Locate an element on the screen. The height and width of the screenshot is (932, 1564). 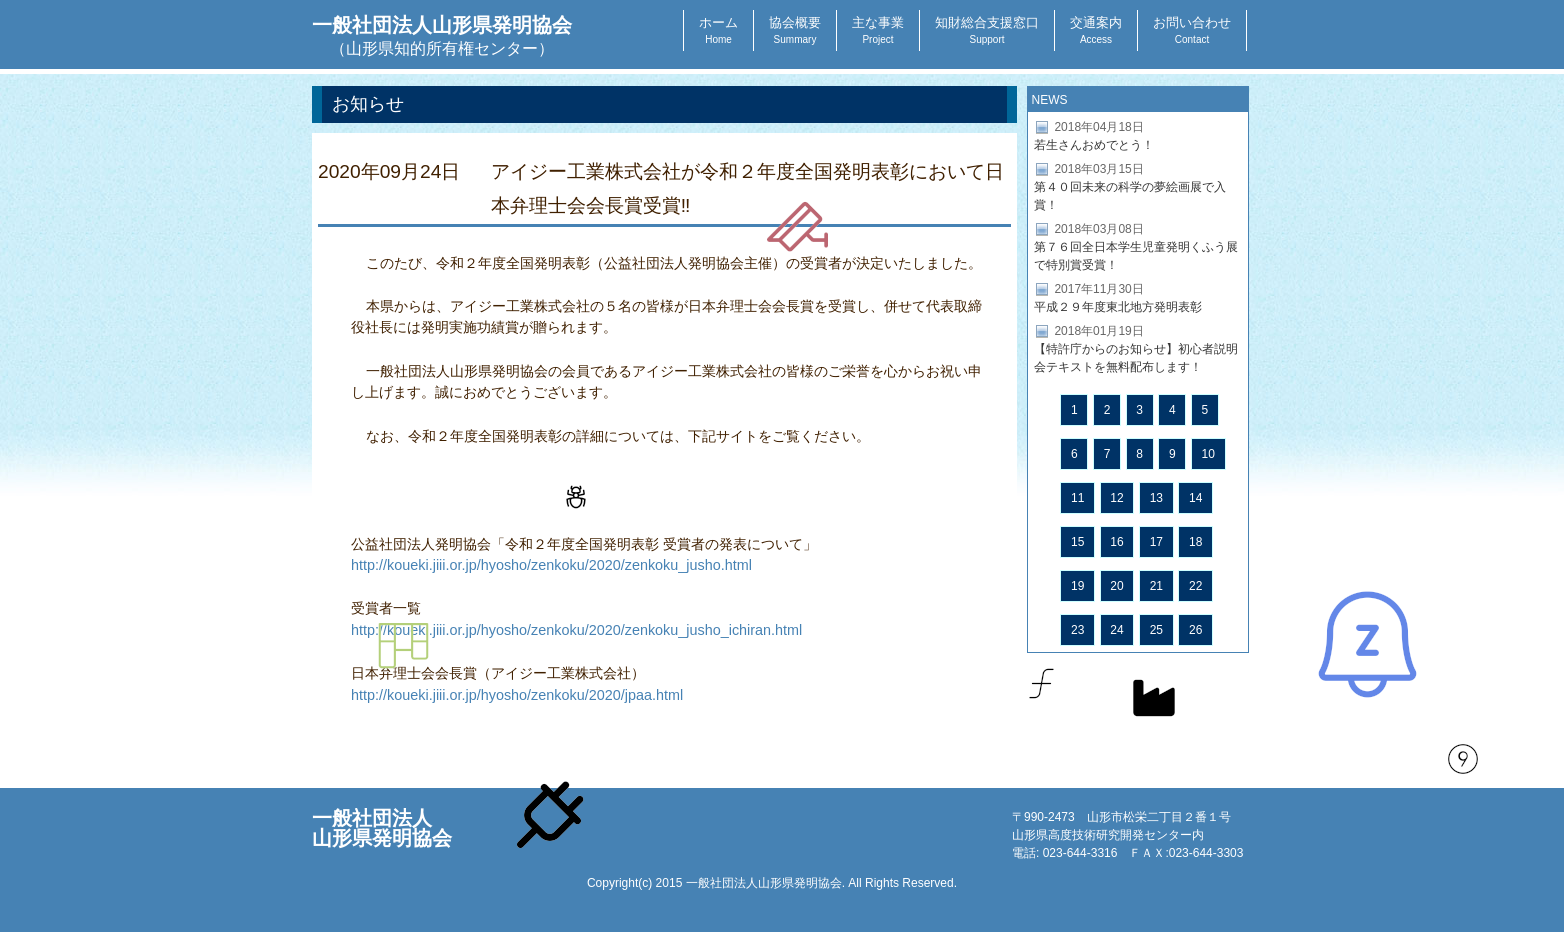
view industrial or manufacturing settings is located at coordinates (1154, 698).